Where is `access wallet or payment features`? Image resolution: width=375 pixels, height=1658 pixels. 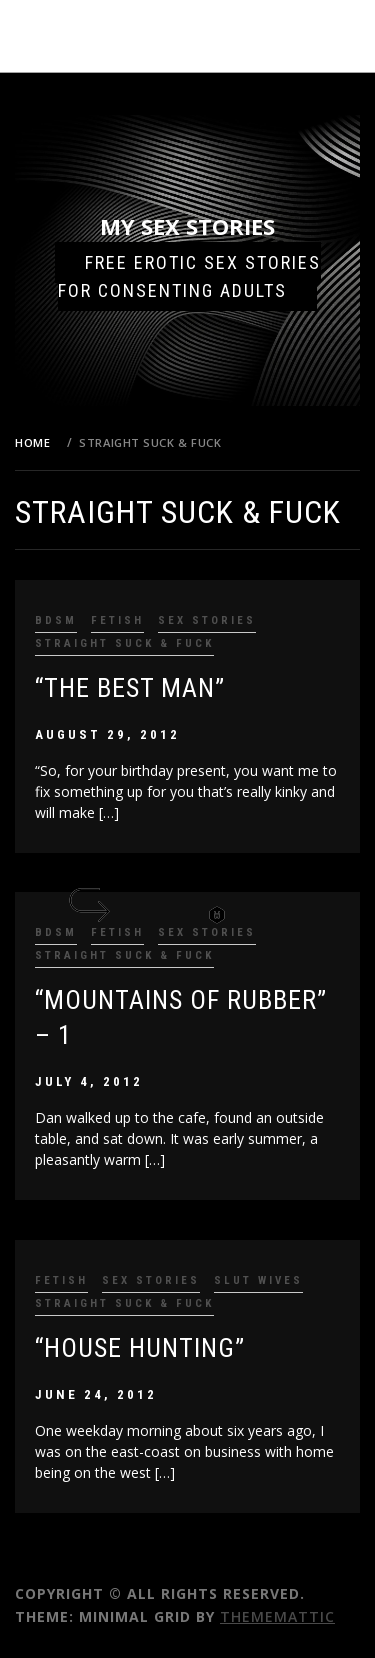 access wallet or payment features is located at coordinates (217, 915).